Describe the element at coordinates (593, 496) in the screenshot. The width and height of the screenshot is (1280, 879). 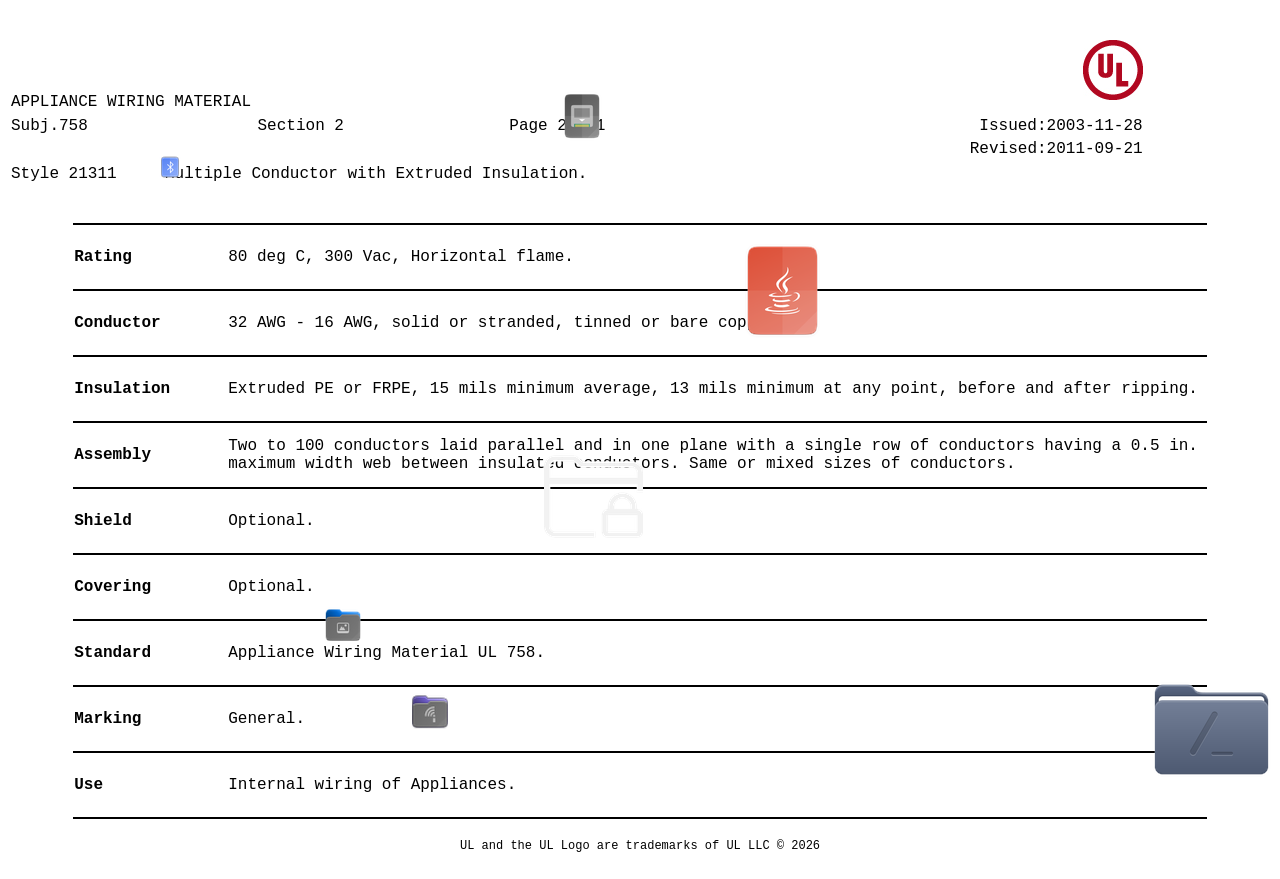
I see `access encrypted vault storage` at that location.